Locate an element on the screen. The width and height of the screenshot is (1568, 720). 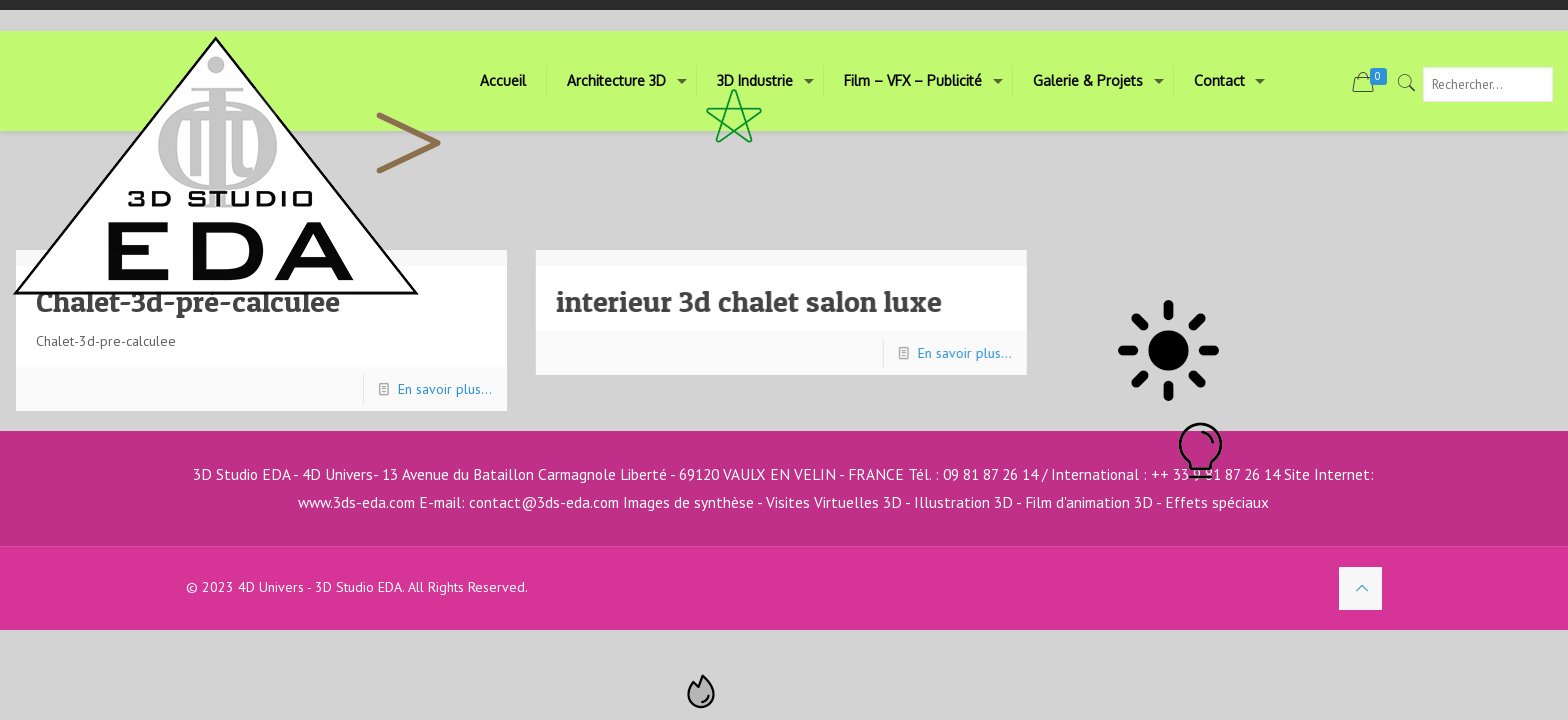
increase screen brightness is located at coordinates (1168, 350).